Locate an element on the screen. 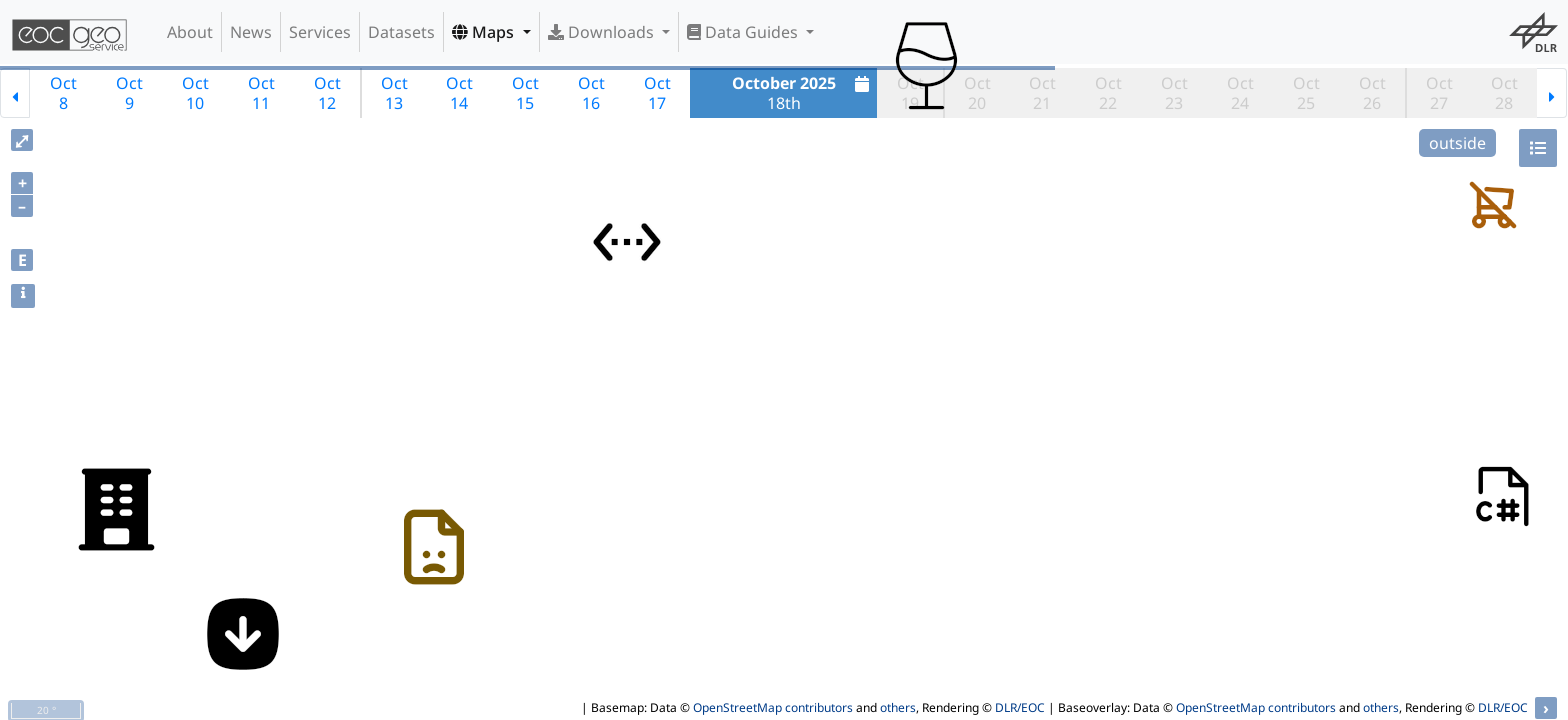 This screenshot has width=1568, height=720. configure ethernet or network connection settings is located at coordinates (627, 242).